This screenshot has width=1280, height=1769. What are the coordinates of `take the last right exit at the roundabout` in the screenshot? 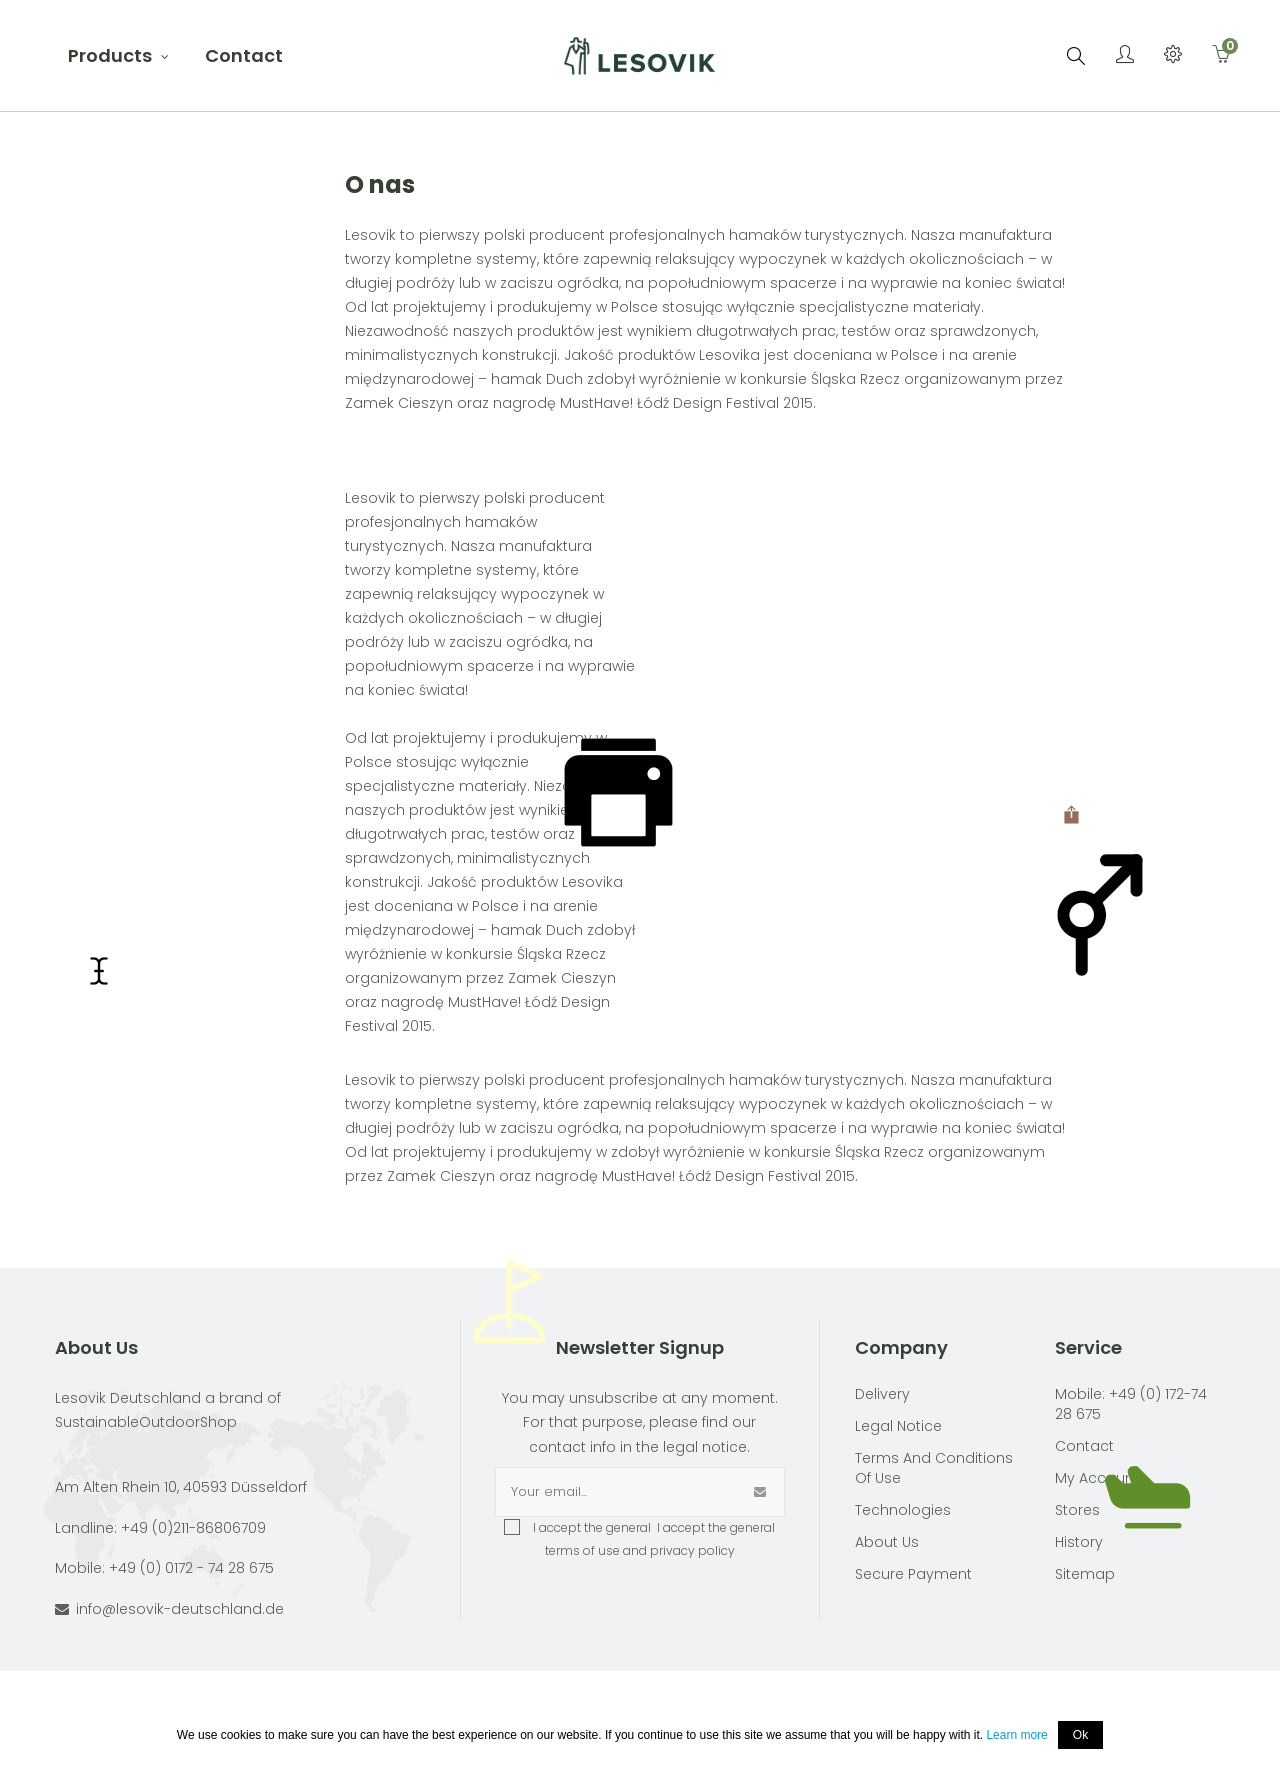 It's located at (1100, 915).